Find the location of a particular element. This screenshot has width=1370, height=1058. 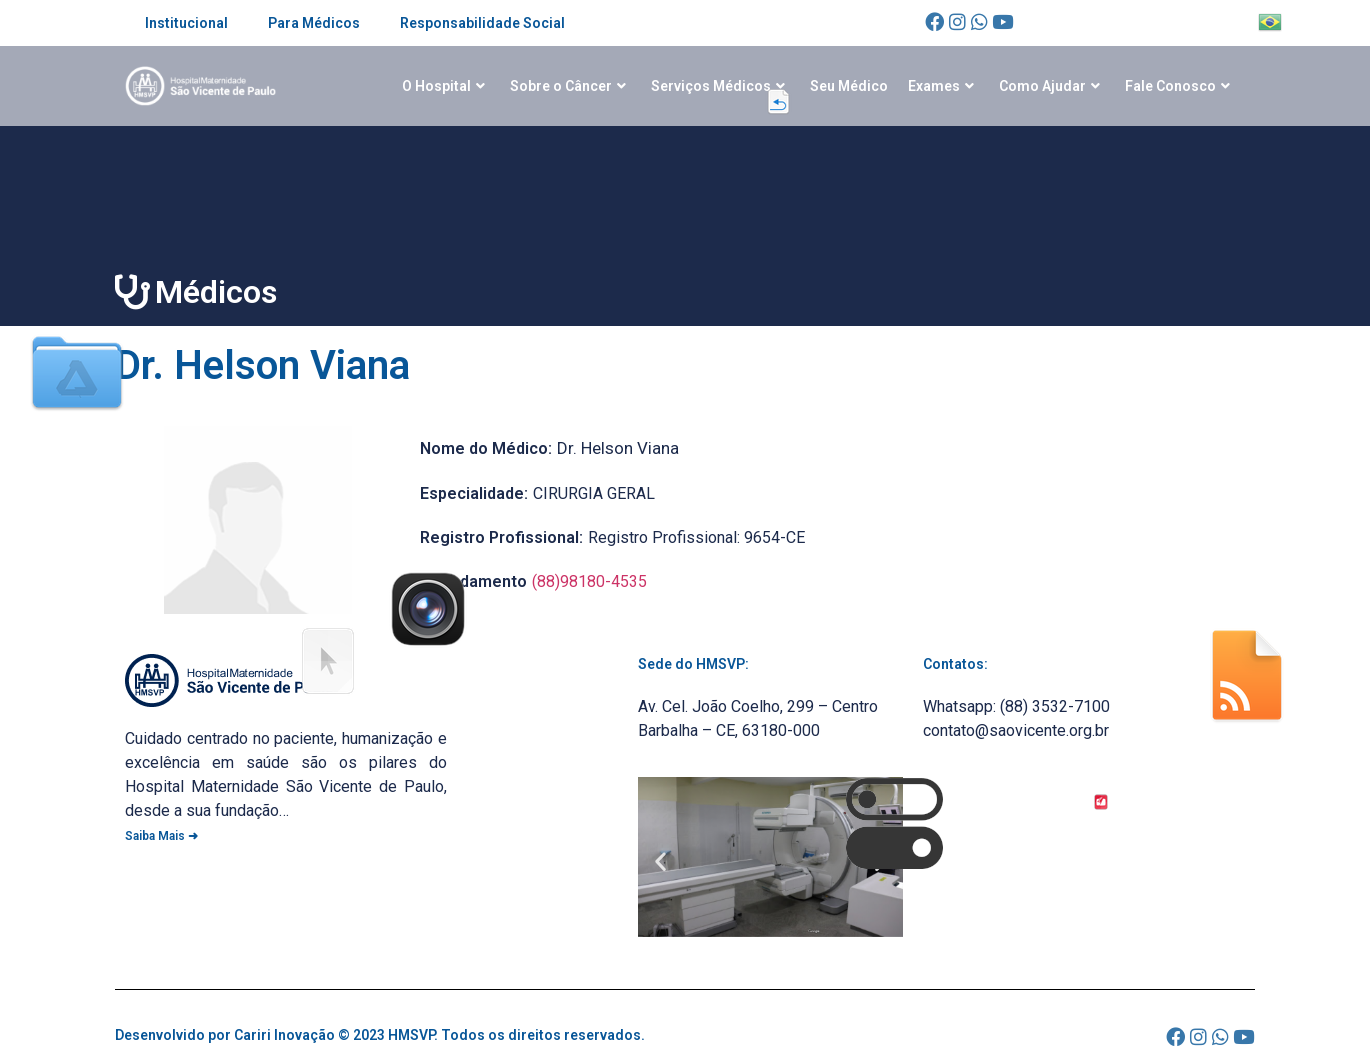

cursor image file type is located at coordinates (328, 661).